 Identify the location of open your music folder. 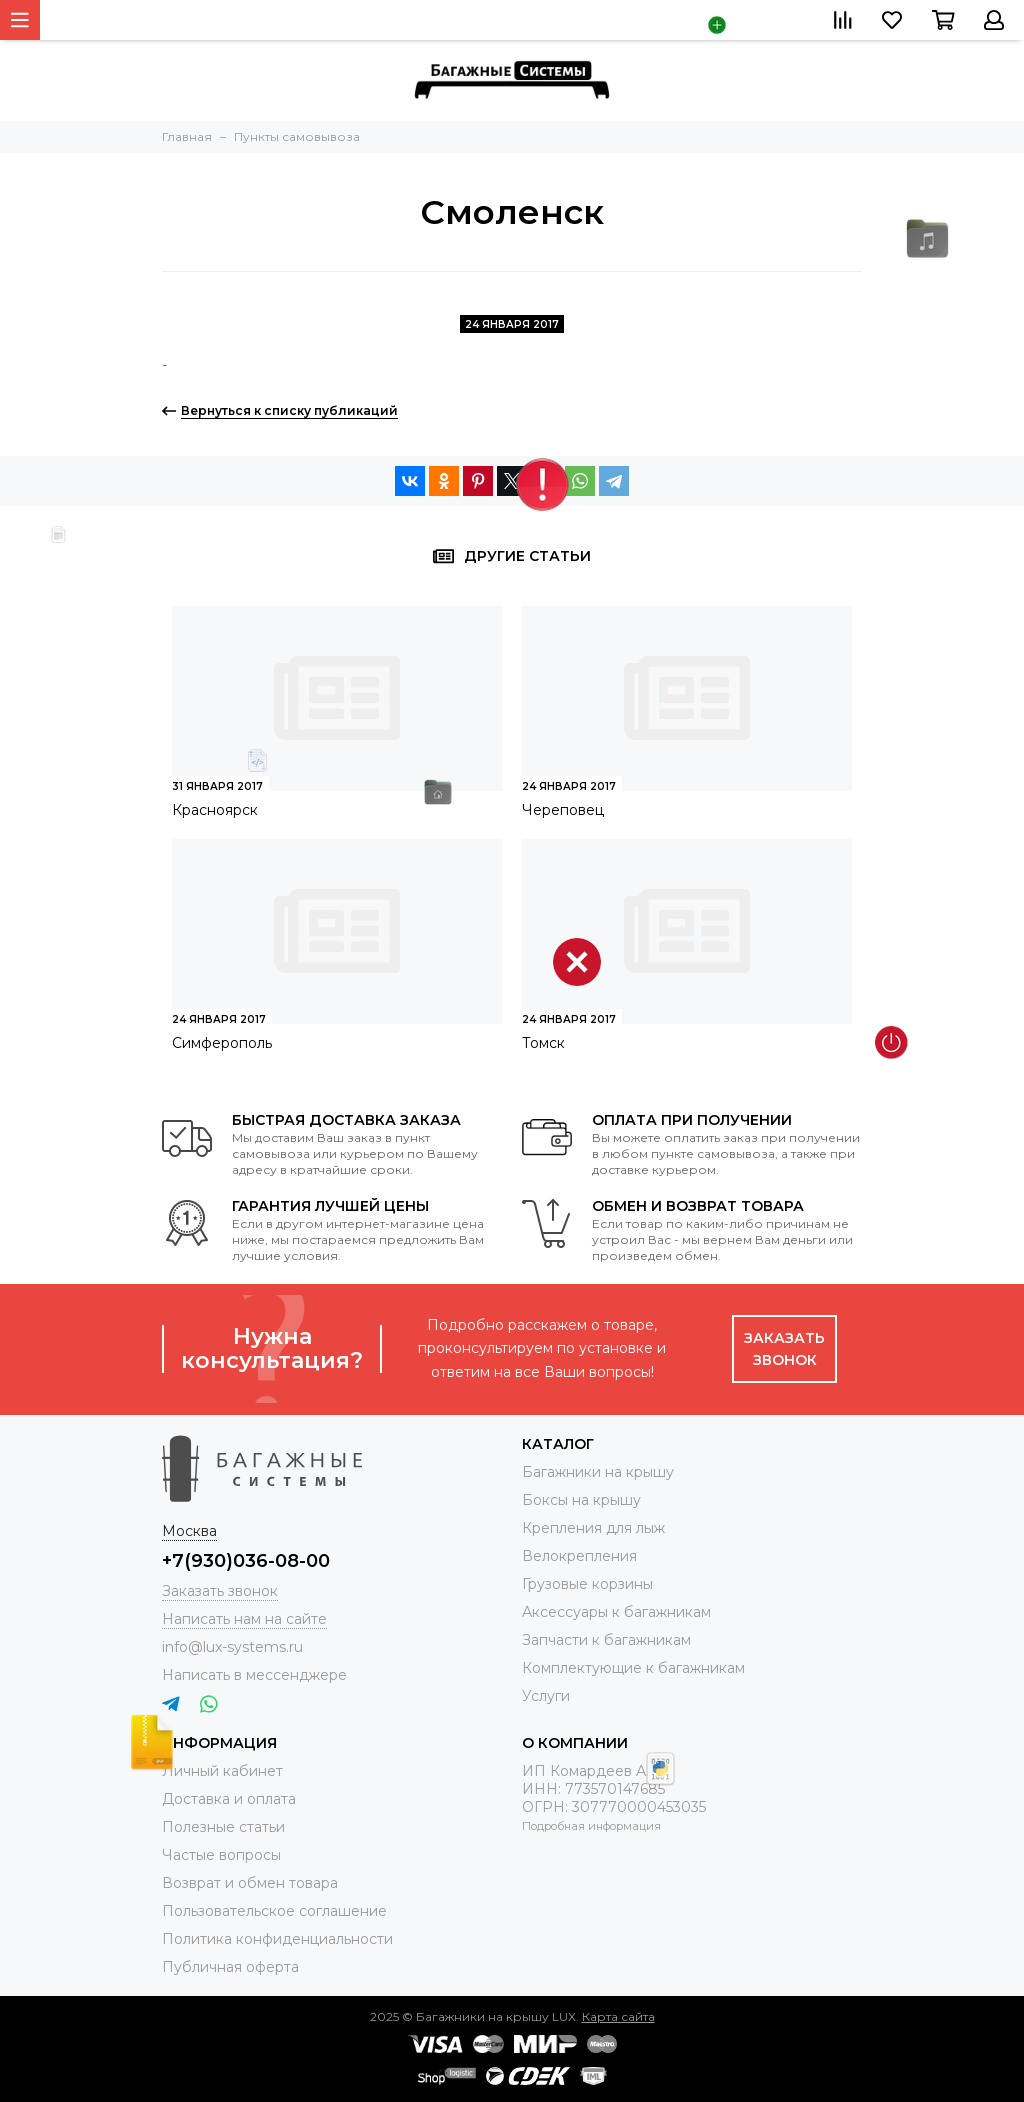
(927, 238).